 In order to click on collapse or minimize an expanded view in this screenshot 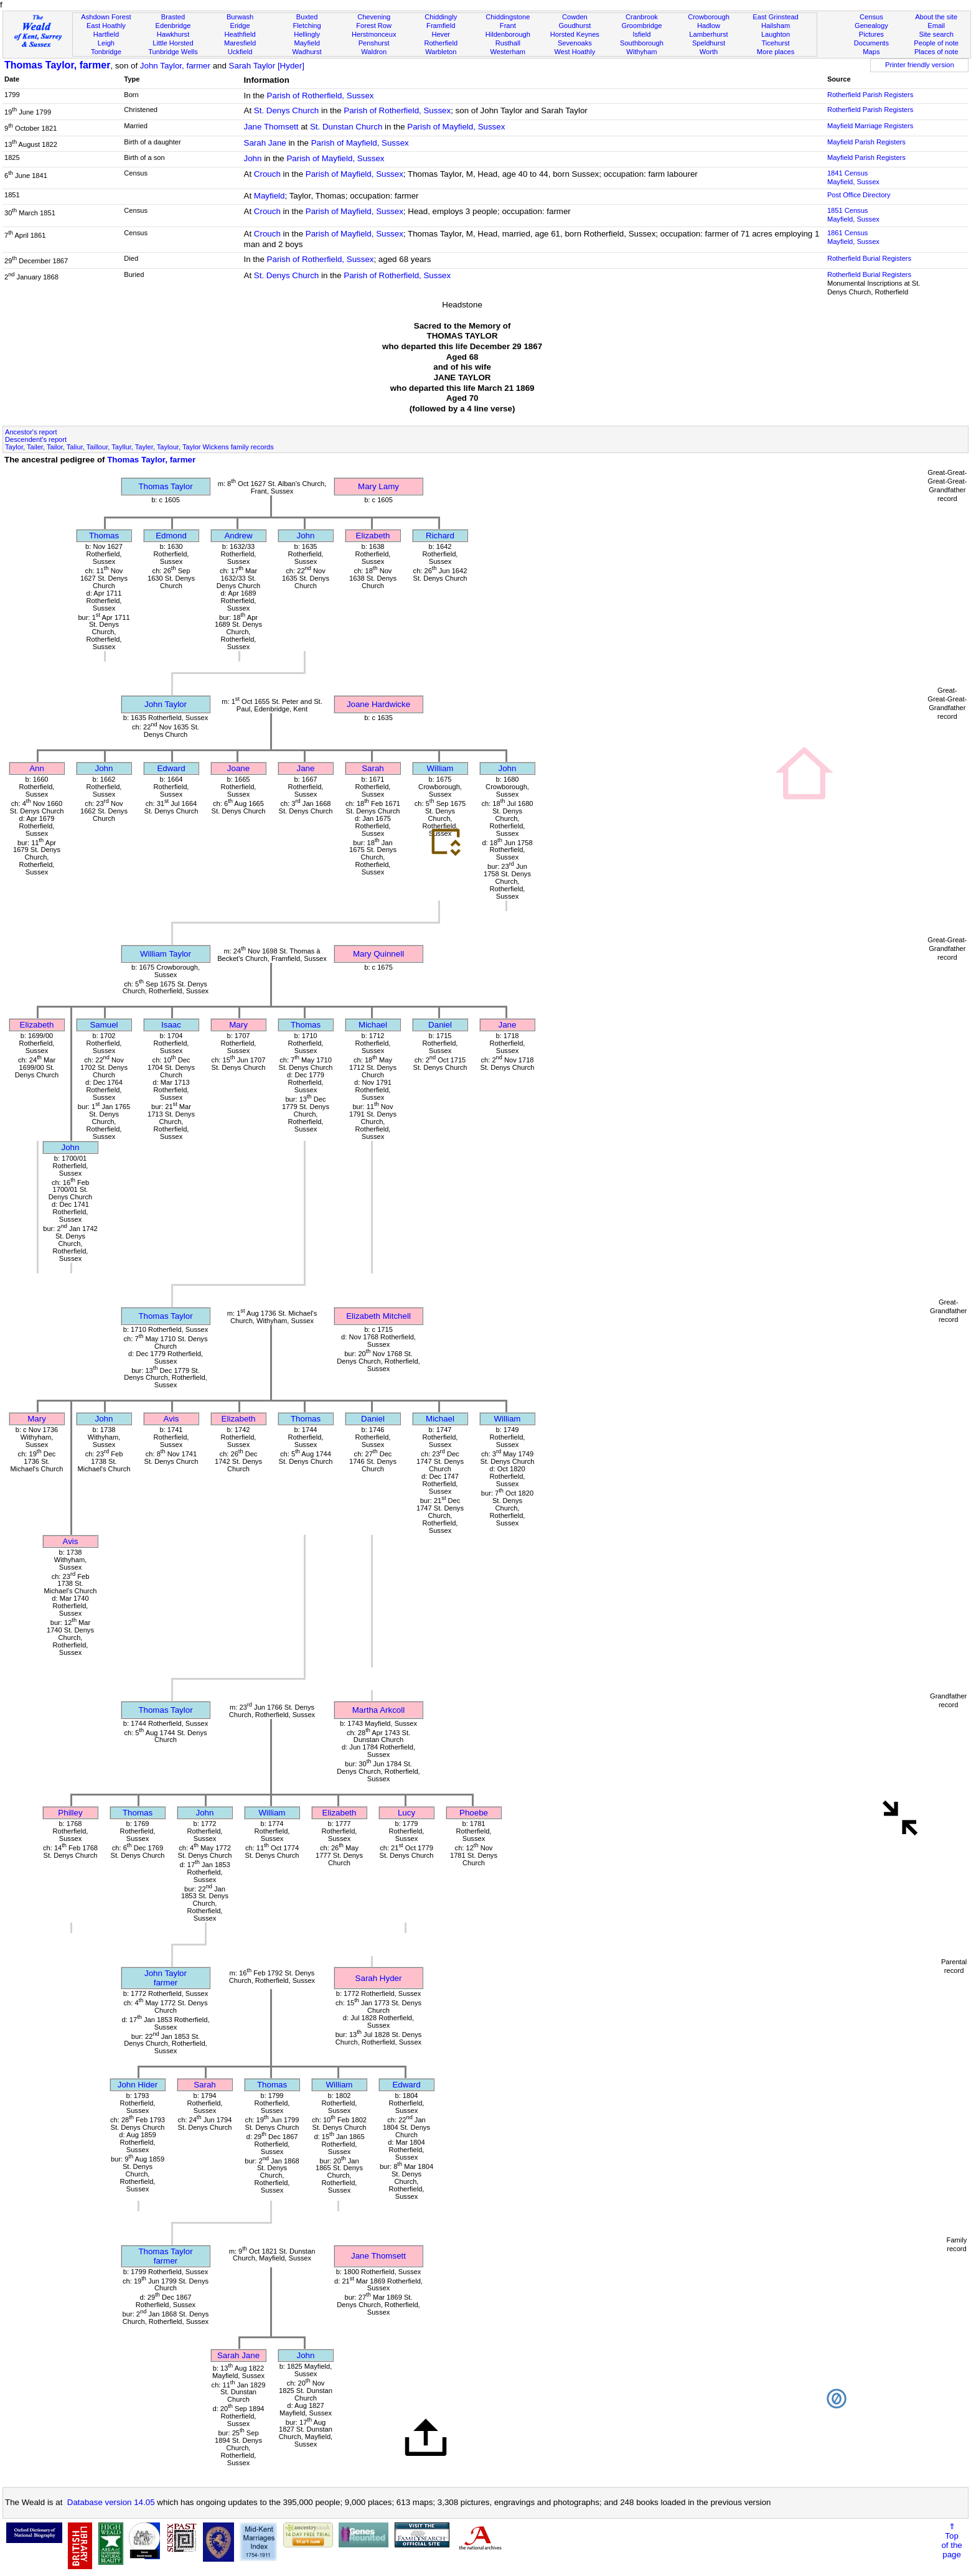, I will do `click(900, 1818)`.